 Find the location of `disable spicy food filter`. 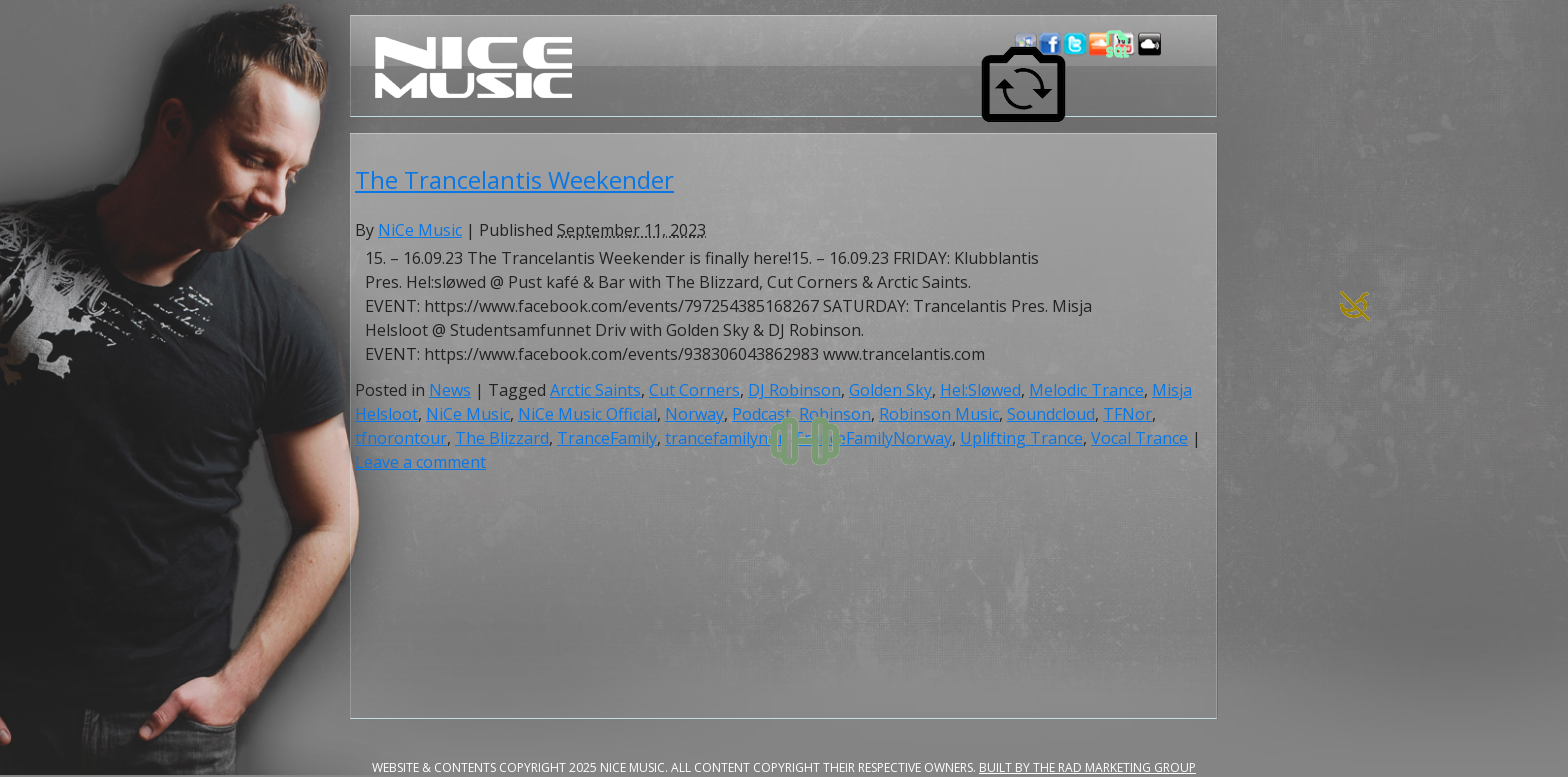

disable spicy food filter is located at coordinates (1355, 306).